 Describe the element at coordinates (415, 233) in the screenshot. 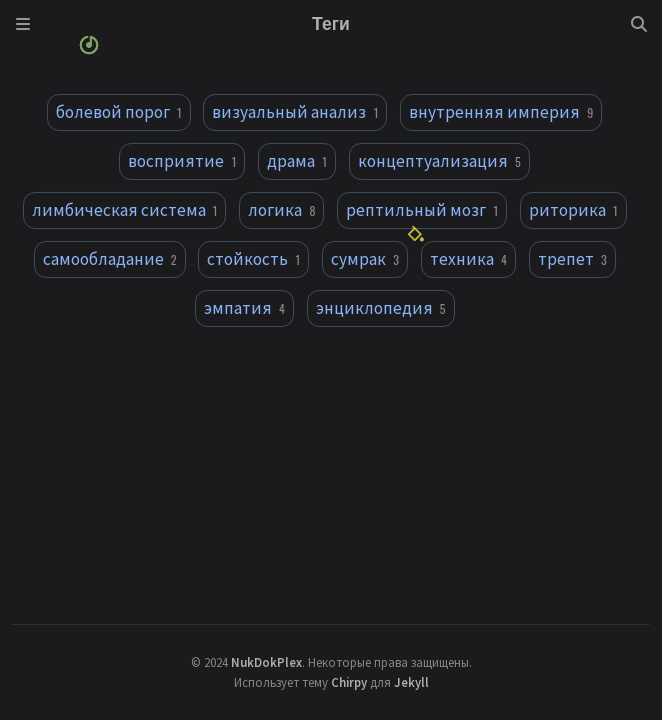

I see `access color fill or paint tool` at that location.